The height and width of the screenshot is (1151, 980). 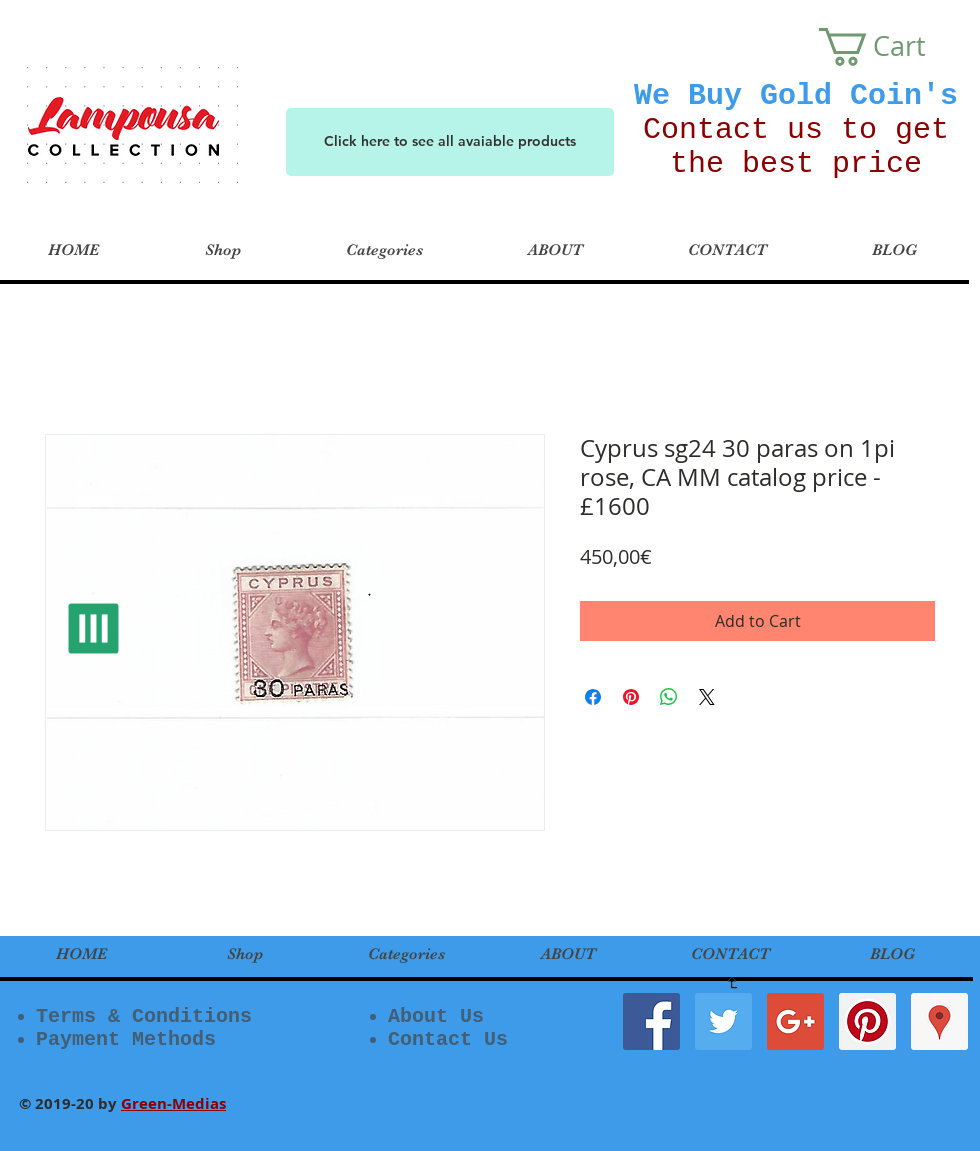 What do you see at coordinates (732, 983) in the screenshot?
I see `go back and up to previous level` at bounding box center [732, 983].